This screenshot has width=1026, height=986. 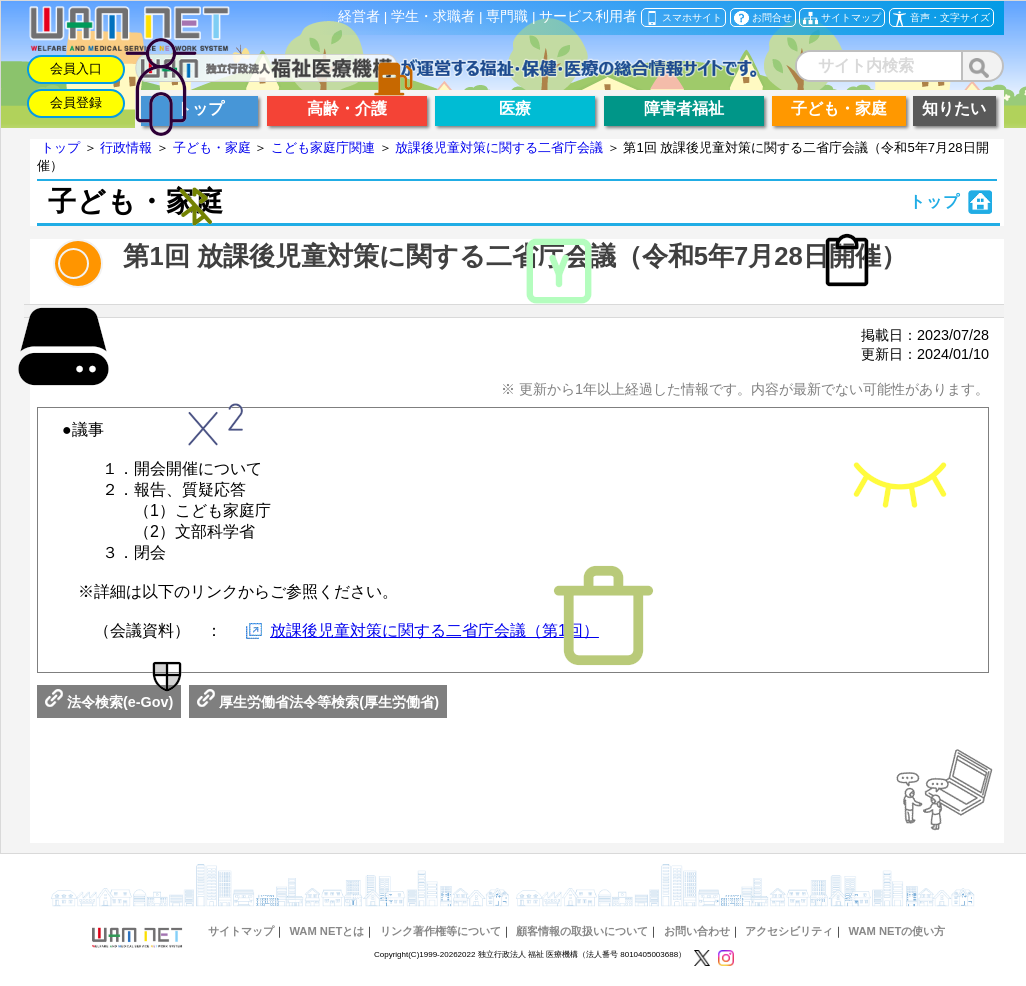 I want to click on copy to clipboard, so click(x=847, y=261).